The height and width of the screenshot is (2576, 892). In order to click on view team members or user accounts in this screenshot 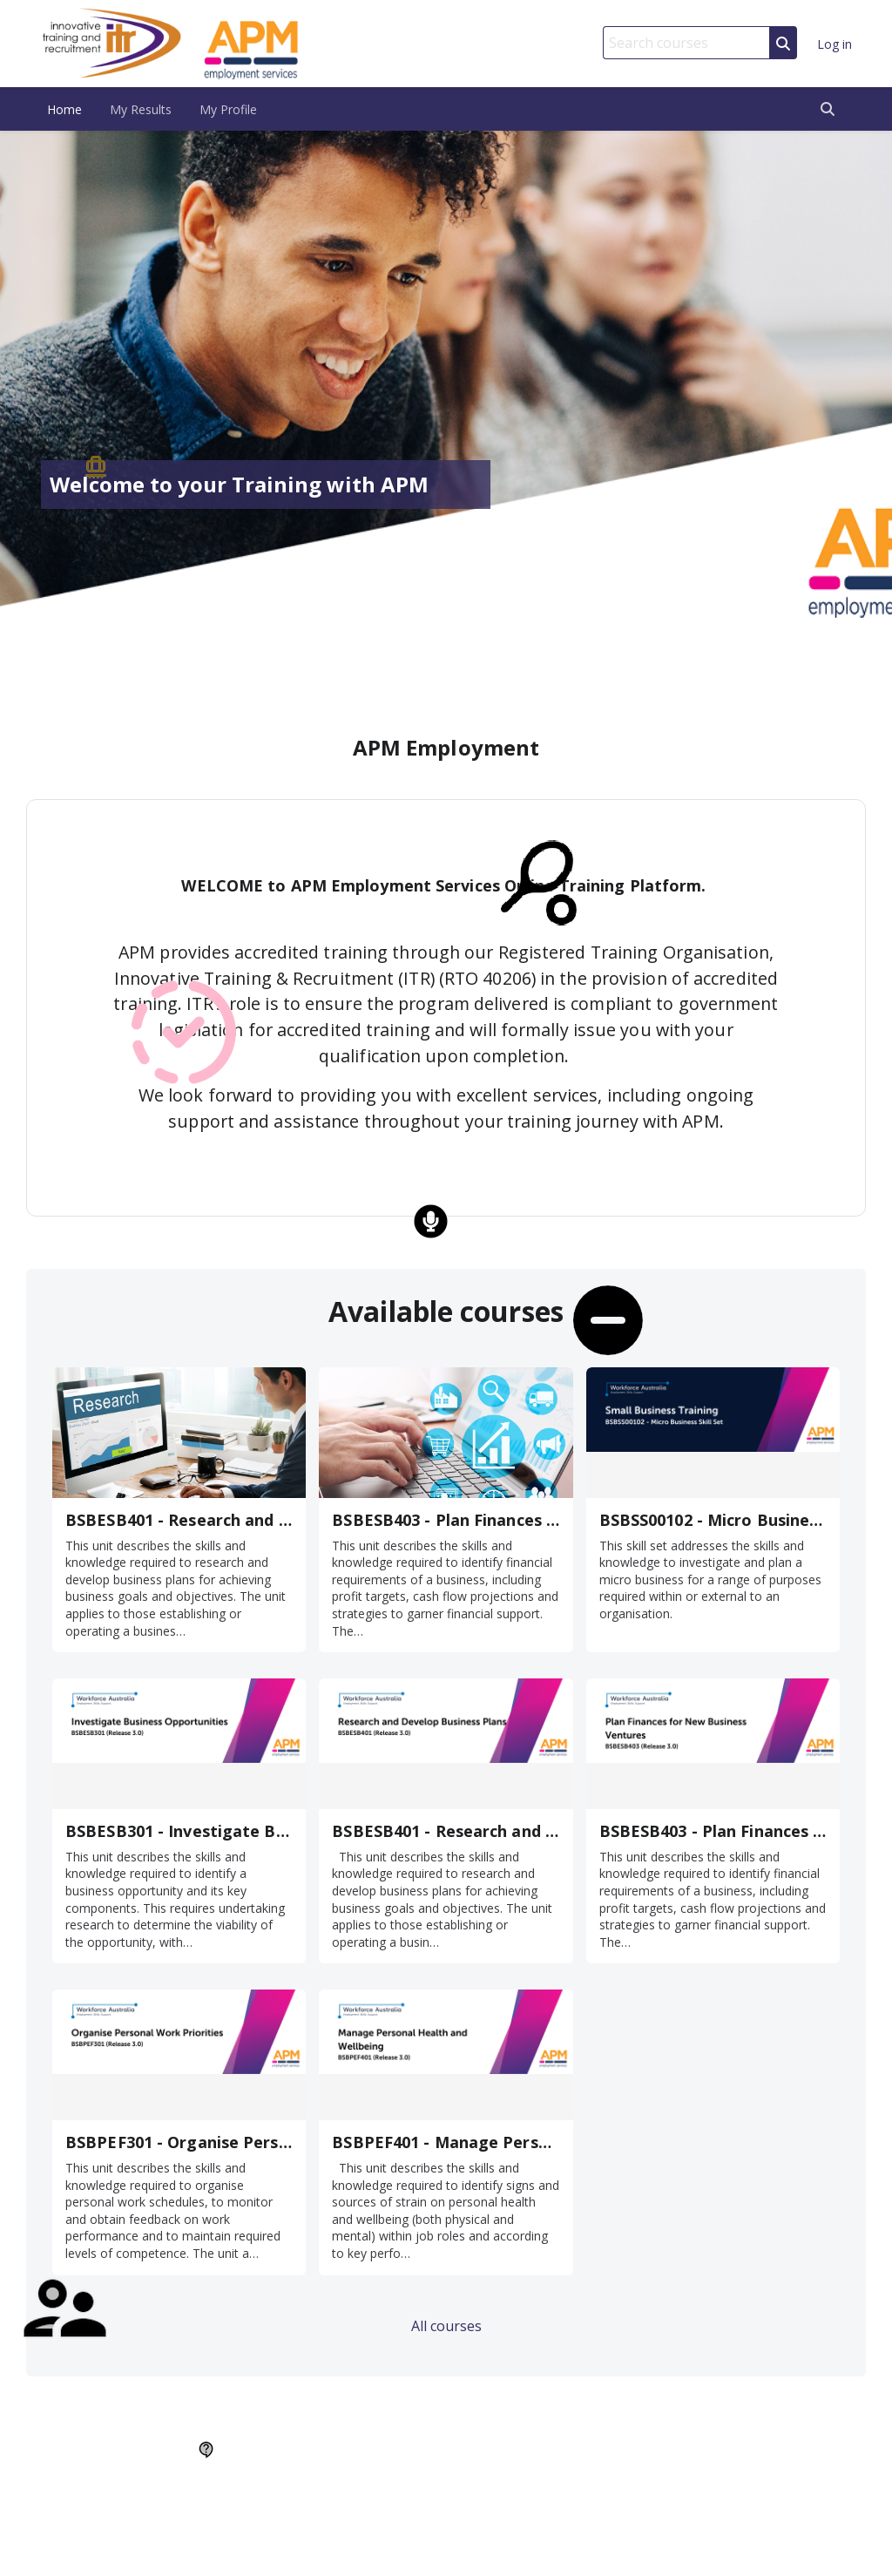, I will do `click(64, 2308)`.